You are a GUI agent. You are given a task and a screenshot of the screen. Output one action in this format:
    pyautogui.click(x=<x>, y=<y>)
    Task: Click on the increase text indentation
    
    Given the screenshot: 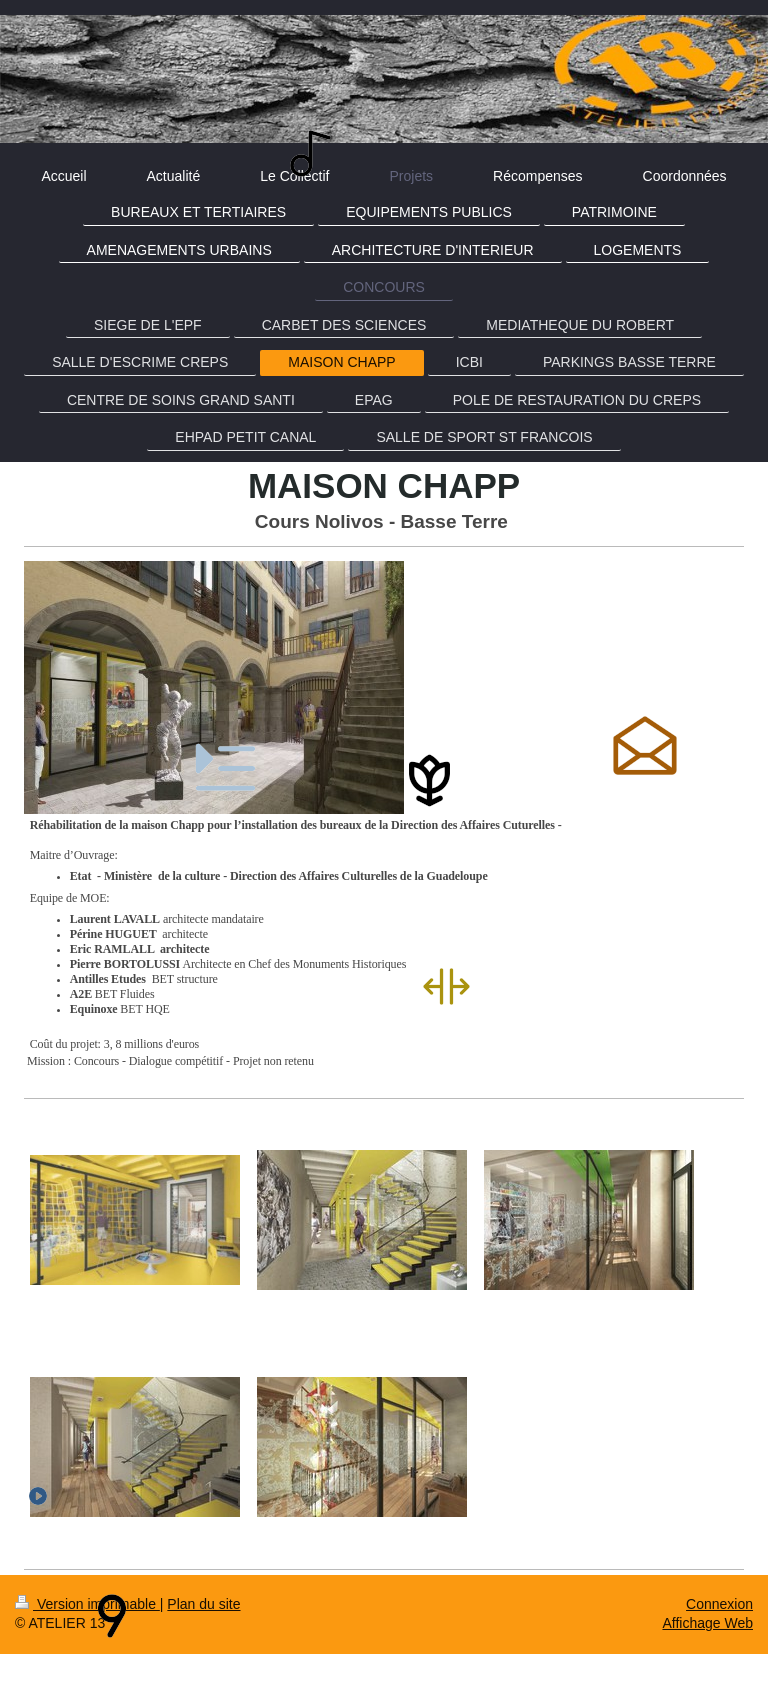 What is the action you would take?
    pyautogui.click(x=225, y=768)
    